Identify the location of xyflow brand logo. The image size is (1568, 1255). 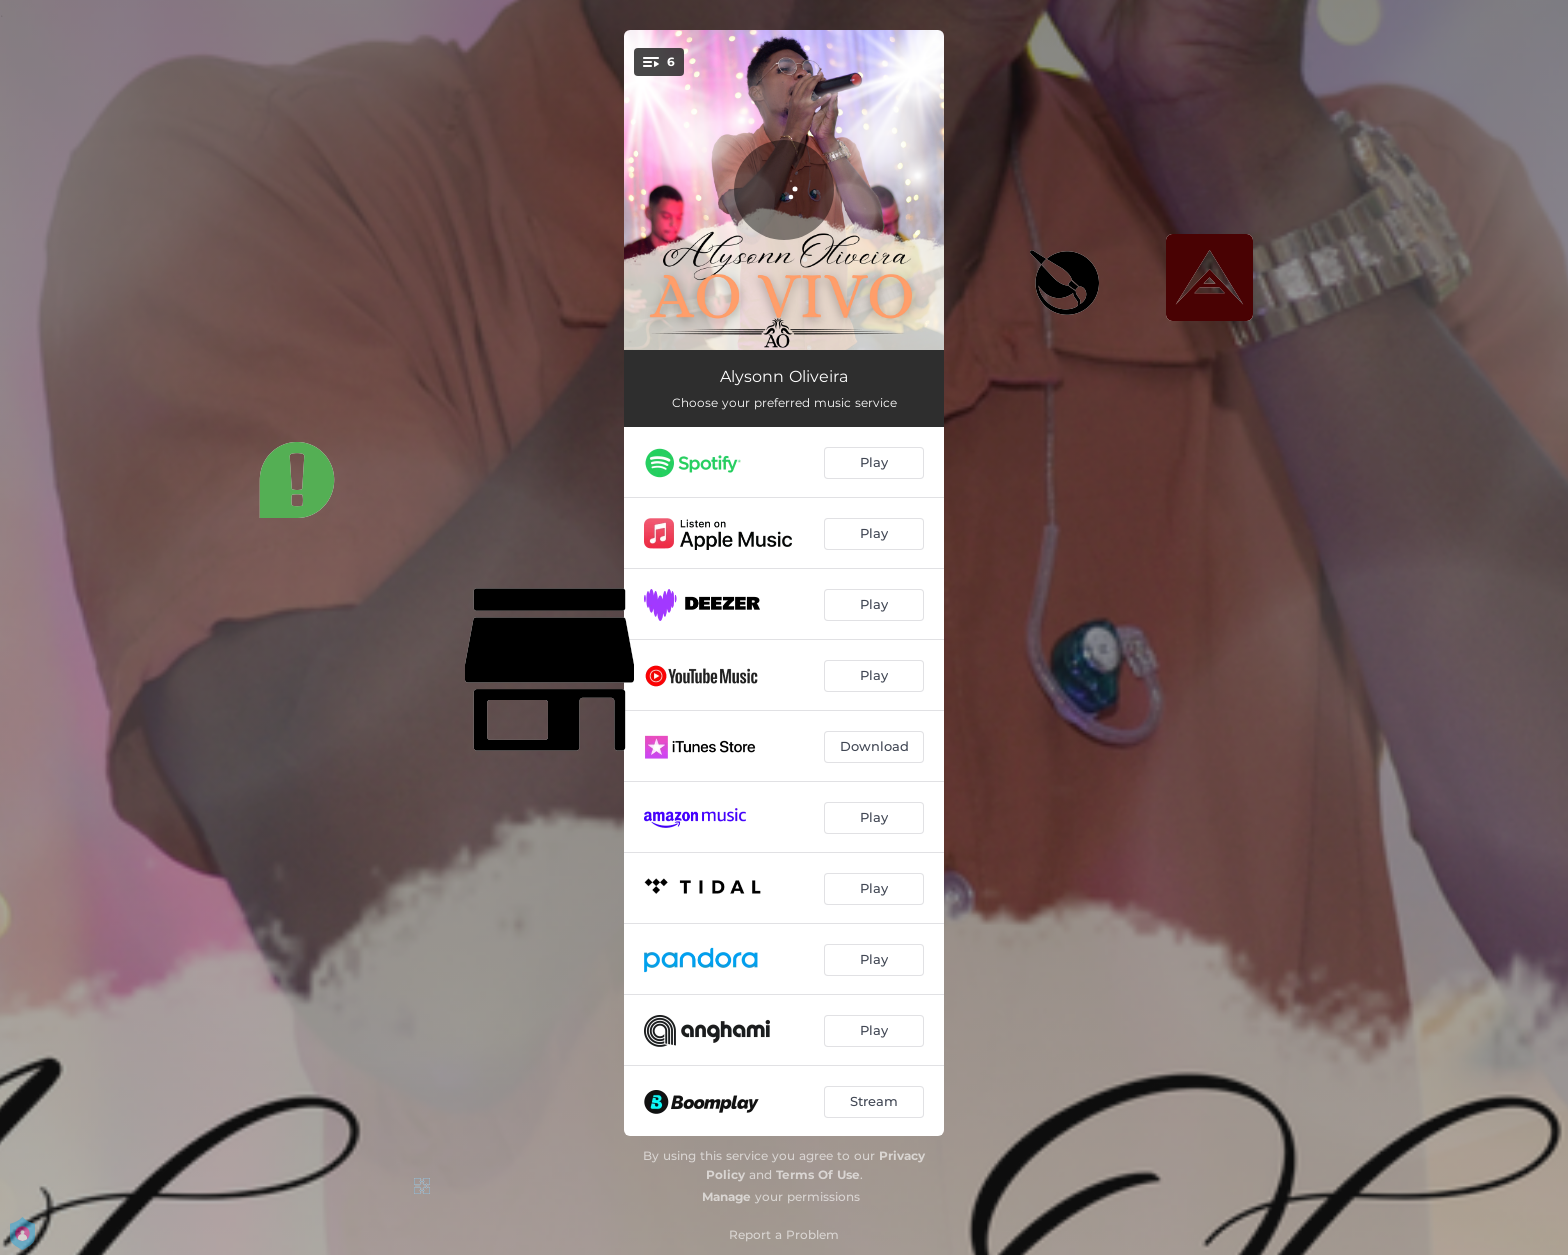
(422, 1186).